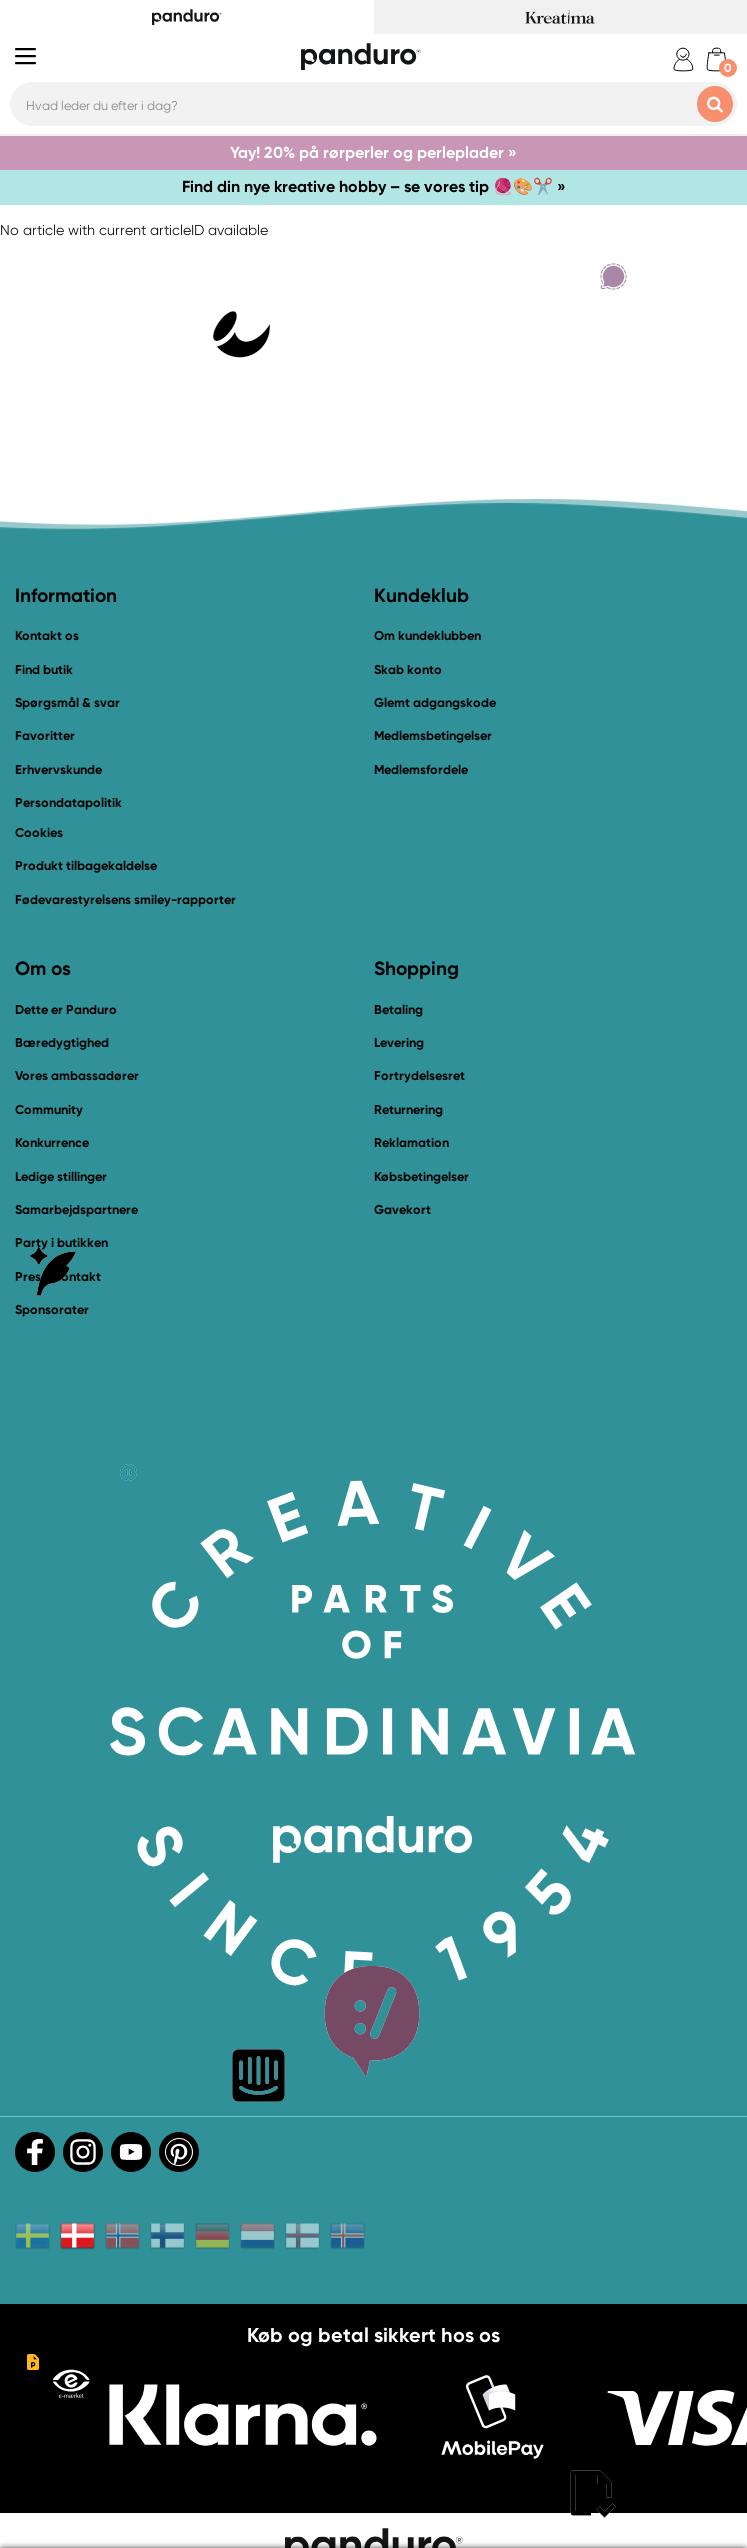  I want to click on affiliatetheme brand logo, so click(241, 332).